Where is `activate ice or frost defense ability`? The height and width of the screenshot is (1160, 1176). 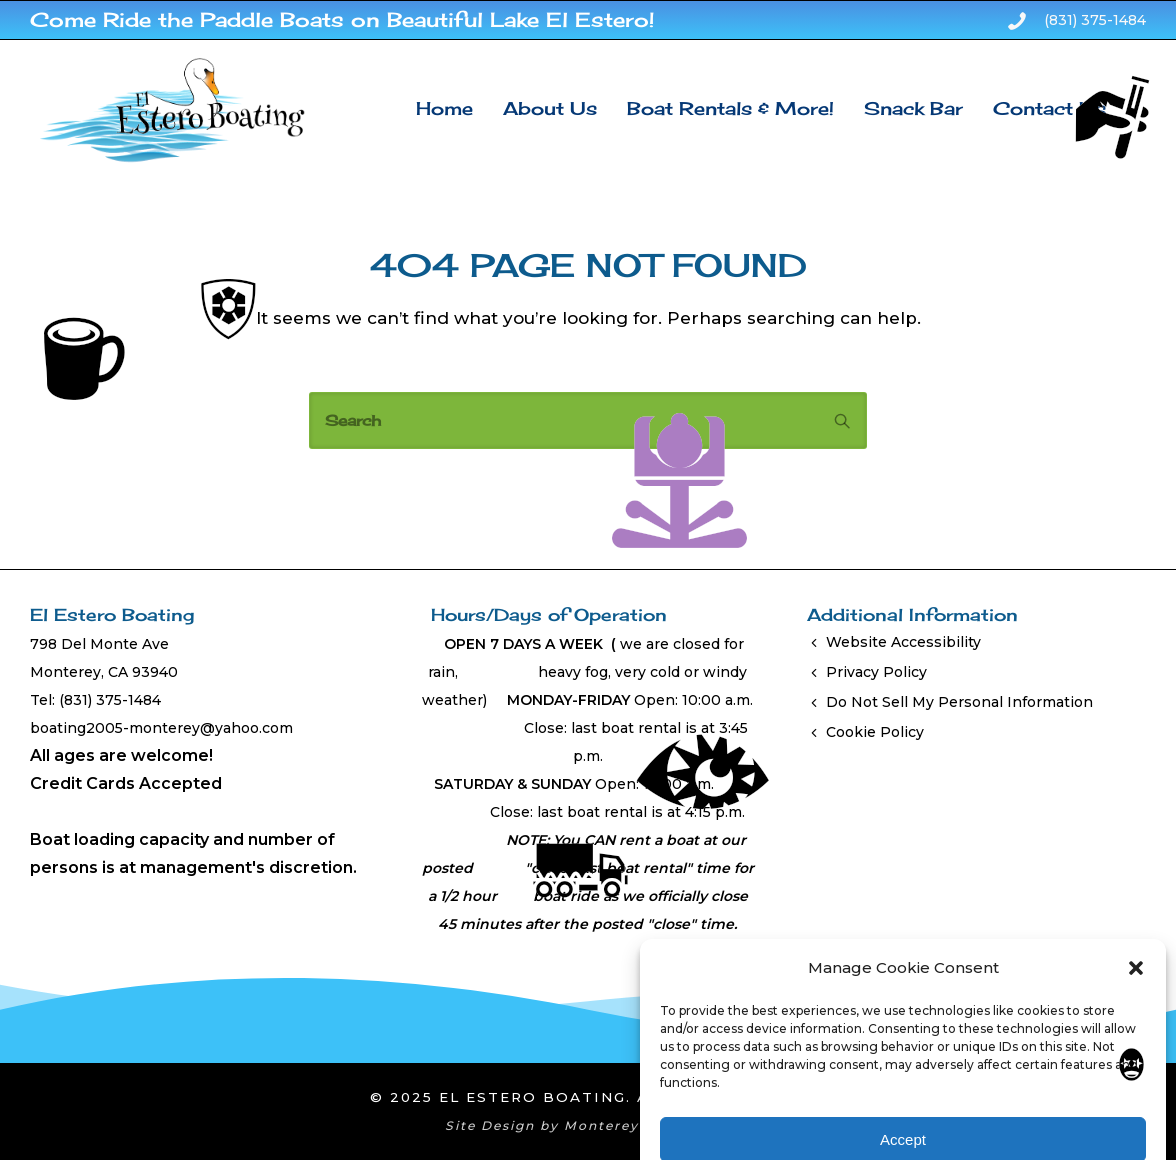
activate ice or frost defense ability is located at coordinates (228, 309).